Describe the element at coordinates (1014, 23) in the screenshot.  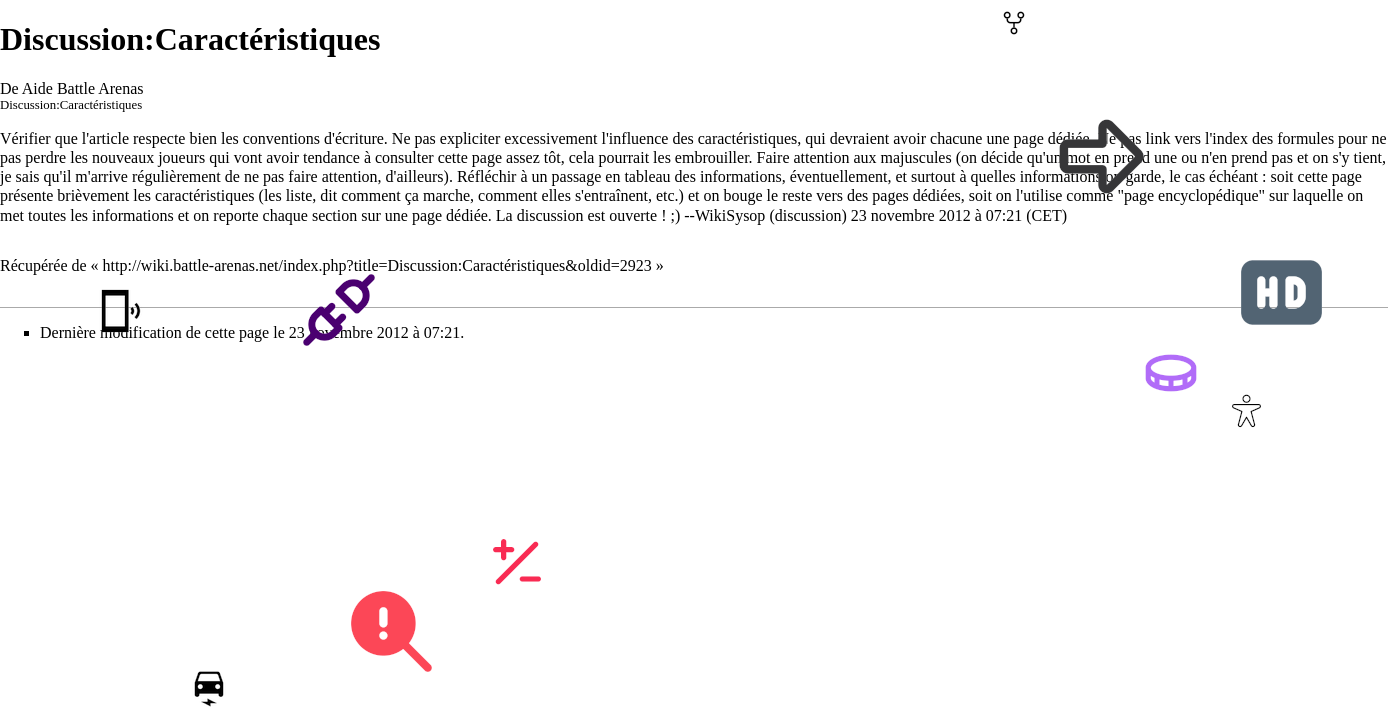
I see `fork this repository` at that location.